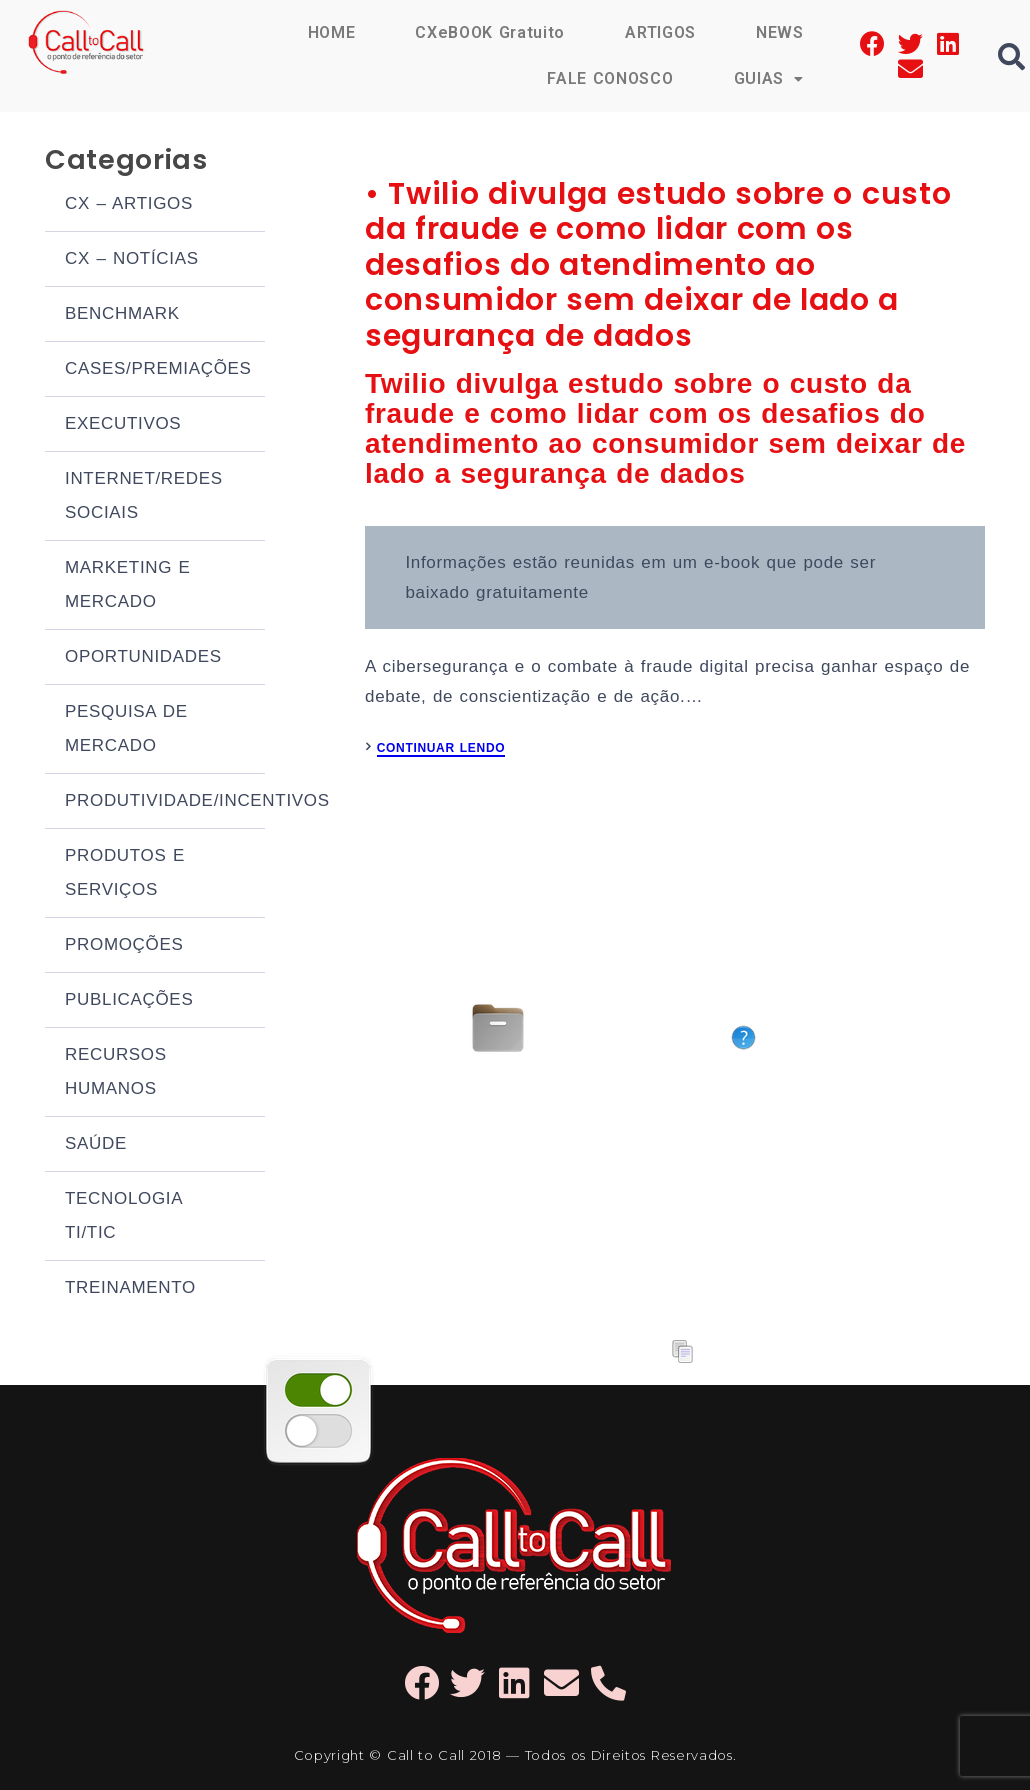 Image resolution: width=1030 pixels, height=1790 pixels. Describe the element at coordinates (498, 1028) in the screenshot. I see `open file manager application` at that location.